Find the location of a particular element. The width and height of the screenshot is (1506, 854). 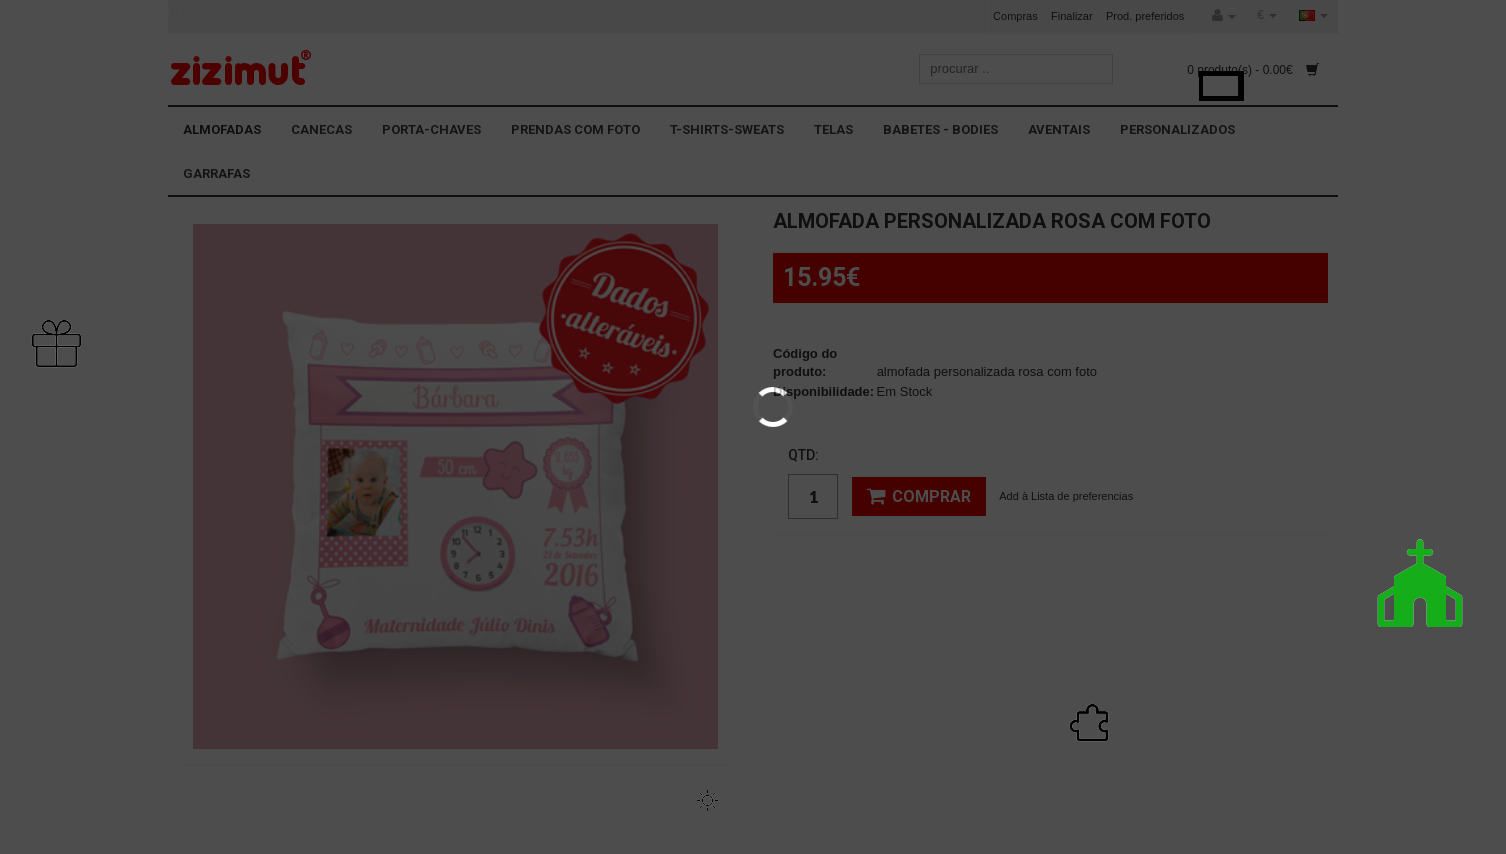

access plugins or extensions is located at coordinates (1091, 724).